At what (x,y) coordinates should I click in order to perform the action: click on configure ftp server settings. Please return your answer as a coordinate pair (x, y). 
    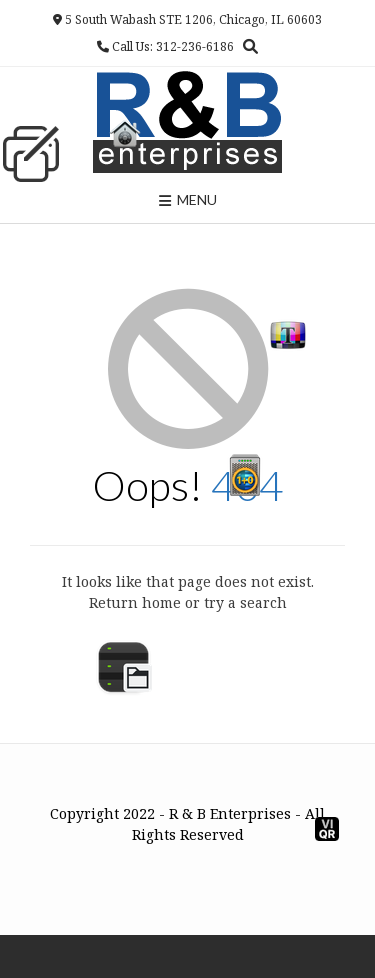
    Looking at the image, I should click on (124, 668).